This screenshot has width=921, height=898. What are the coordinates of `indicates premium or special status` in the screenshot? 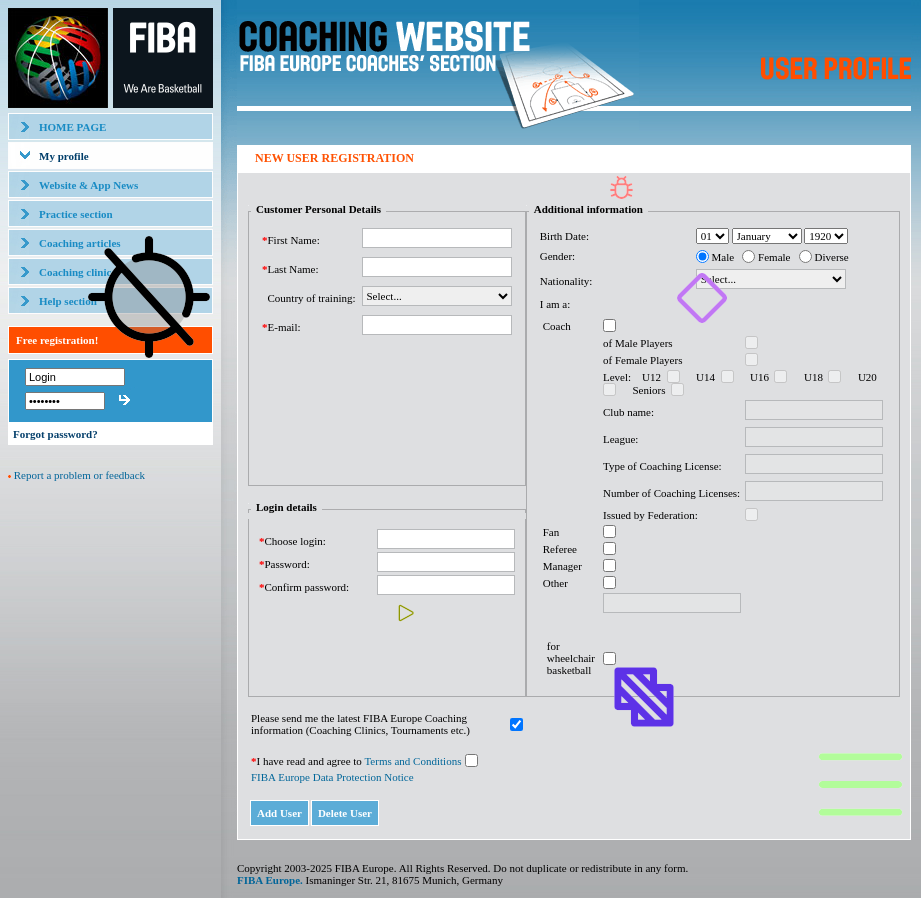 It's located at (702, 298).